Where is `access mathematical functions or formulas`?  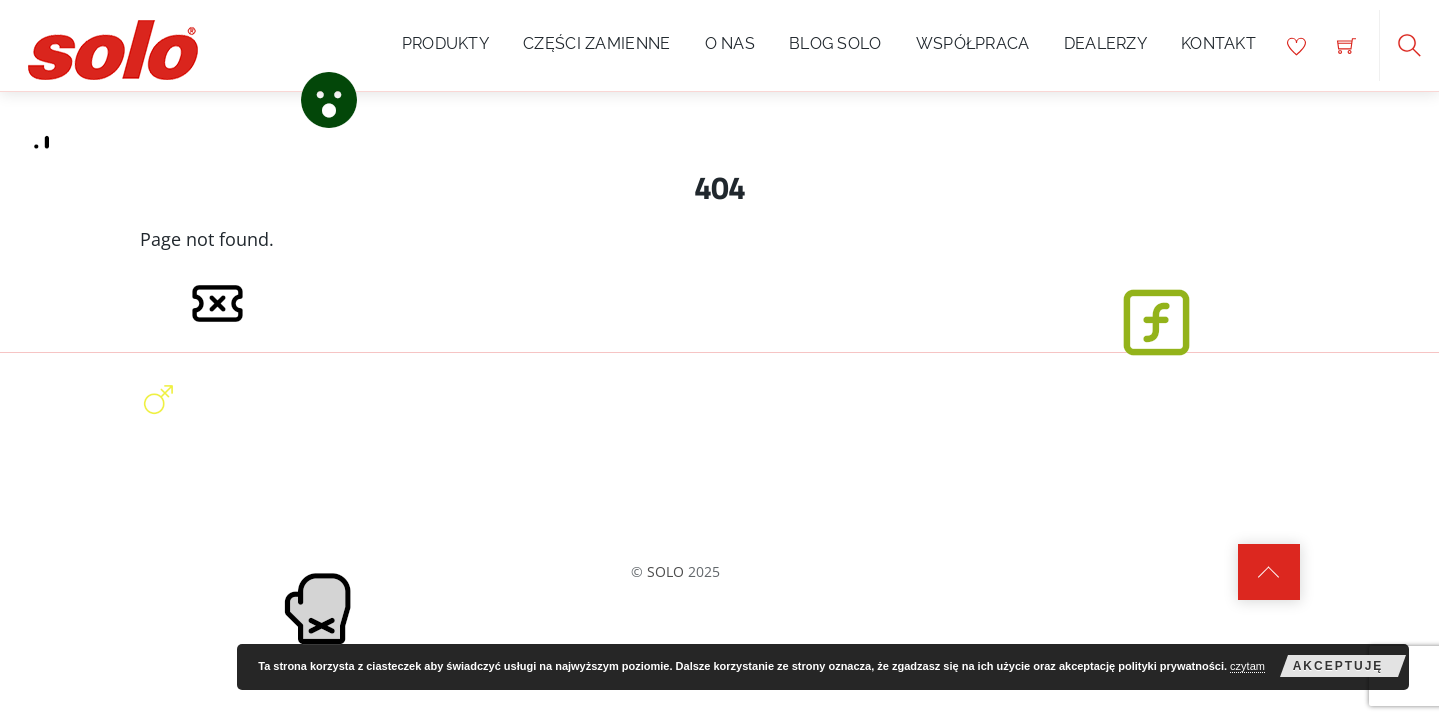 access mathematical functions or formulas is located at coordinates (1156, 322).